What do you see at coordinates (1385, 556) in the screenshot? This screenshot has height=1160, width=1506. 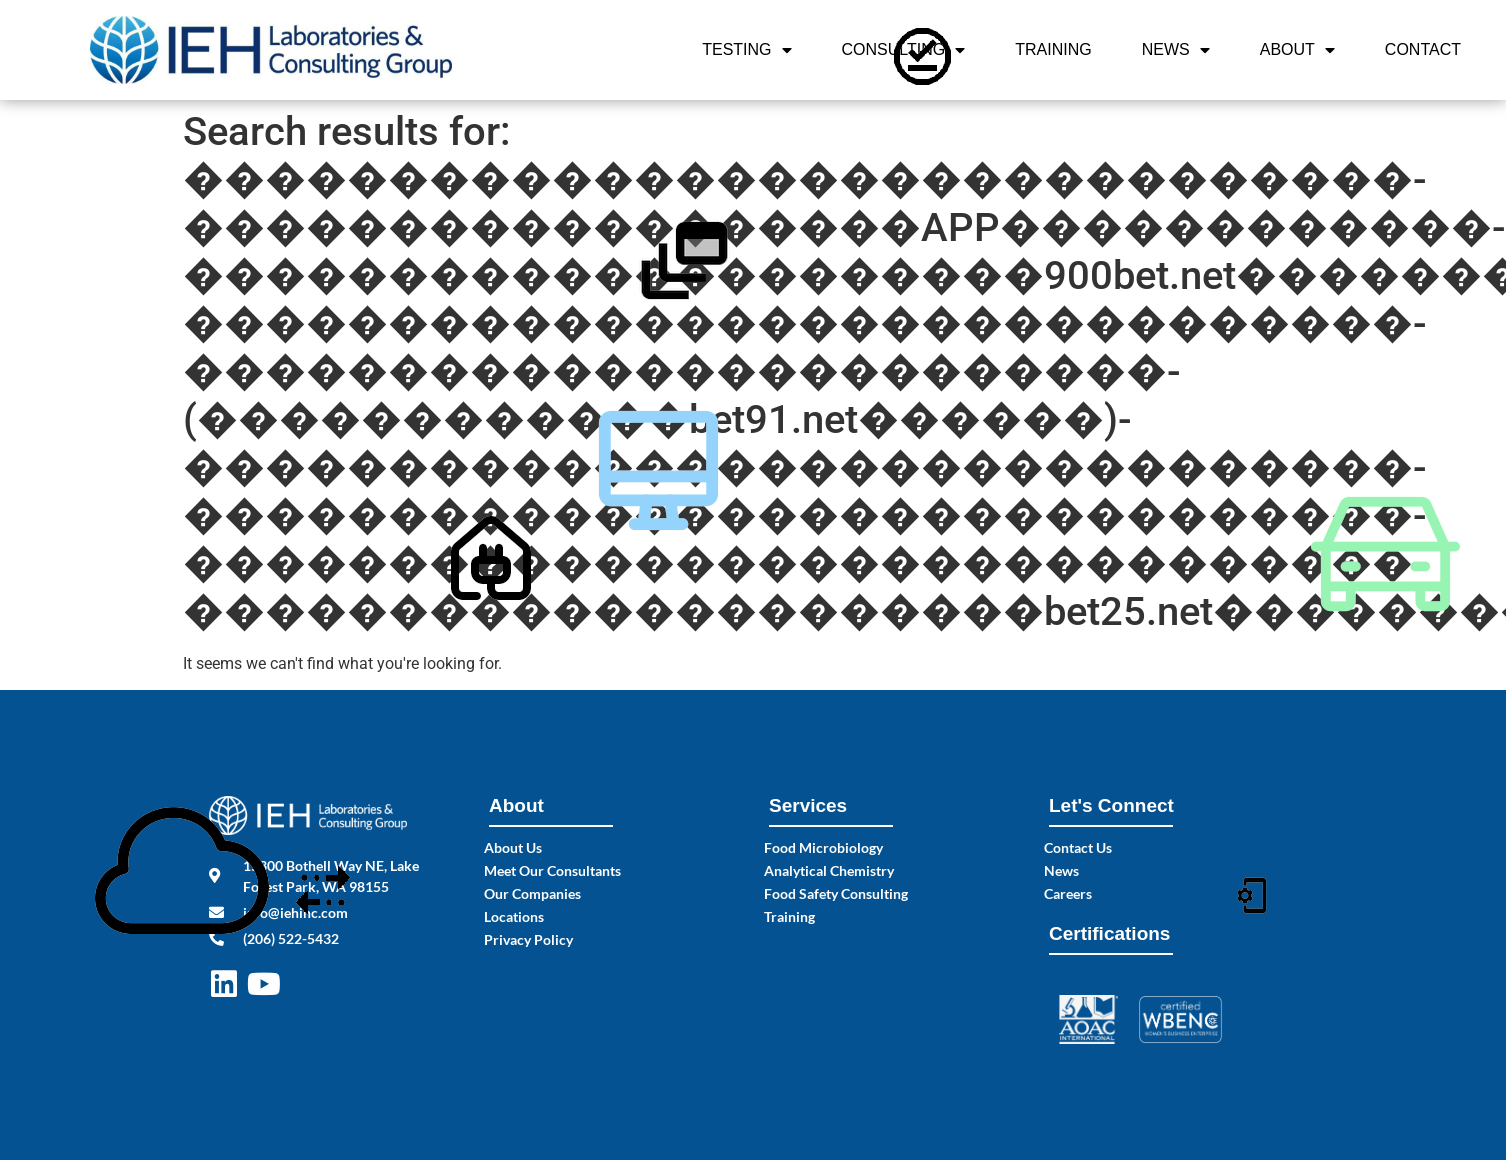 I see `access vehicle or car-related features` at bounding box center [1385, 556].